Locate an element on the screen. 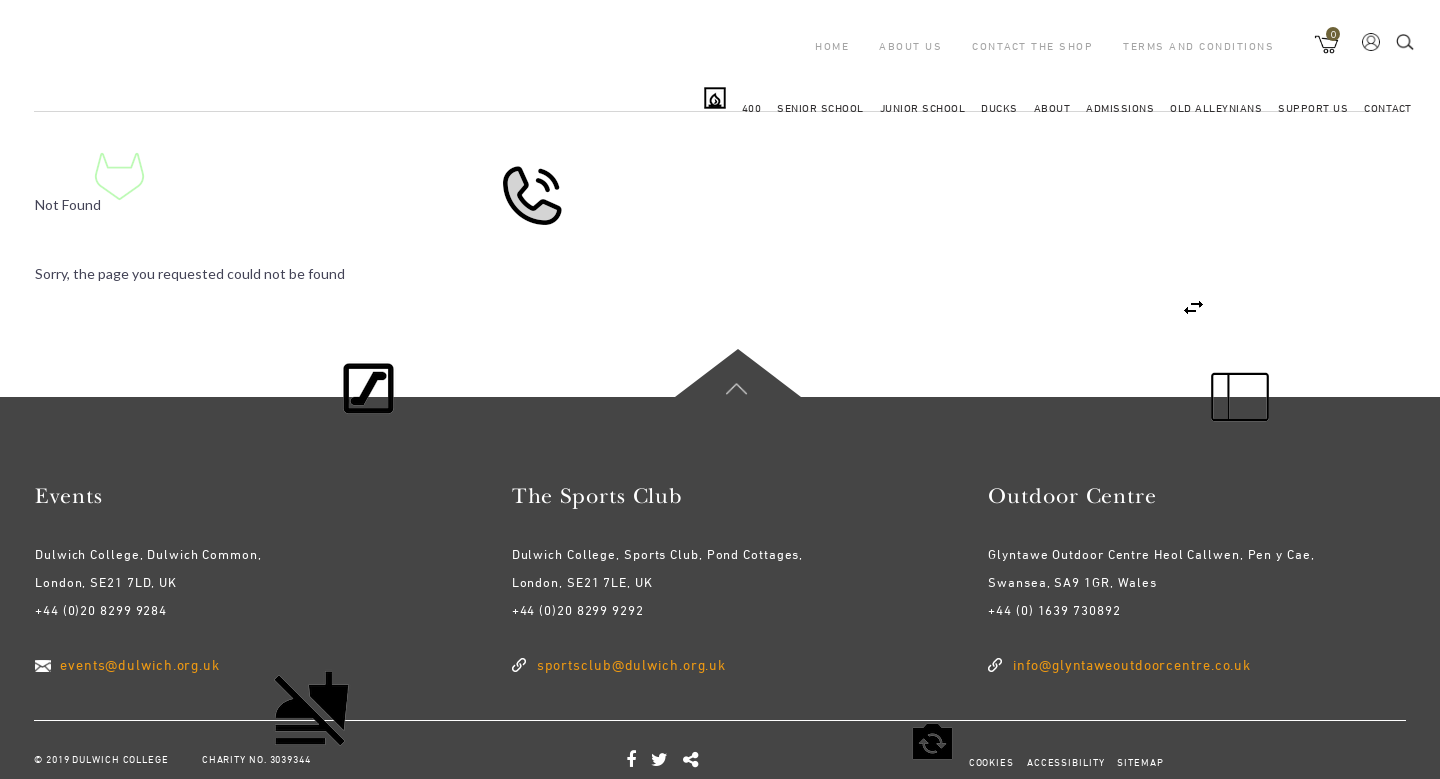 The image size is (1440, 779). indicates food is not allowed in this area is located at coordinates (312, 708).